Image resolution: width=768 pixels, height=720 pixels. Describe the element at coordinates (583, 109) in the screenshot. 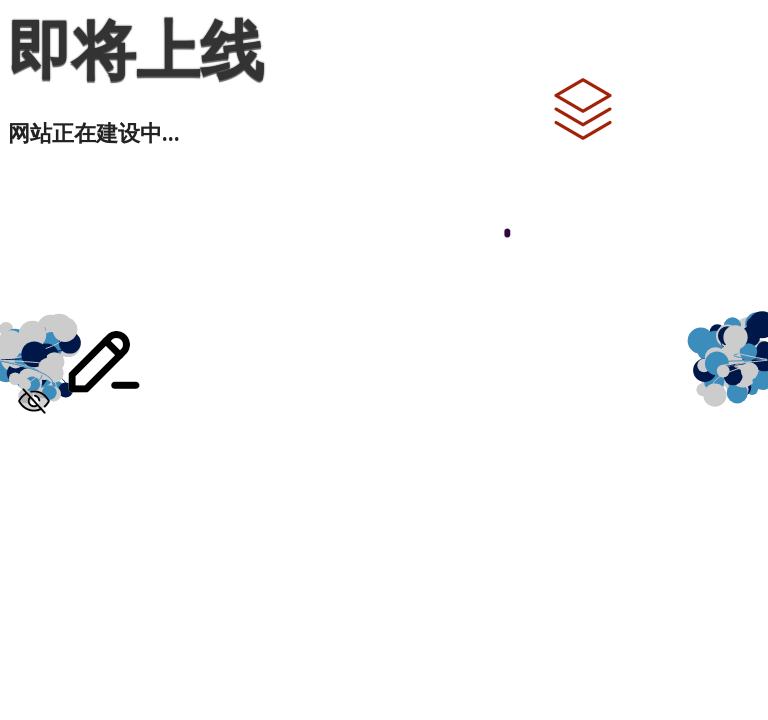

I see `view layers or stacked items` at that location.